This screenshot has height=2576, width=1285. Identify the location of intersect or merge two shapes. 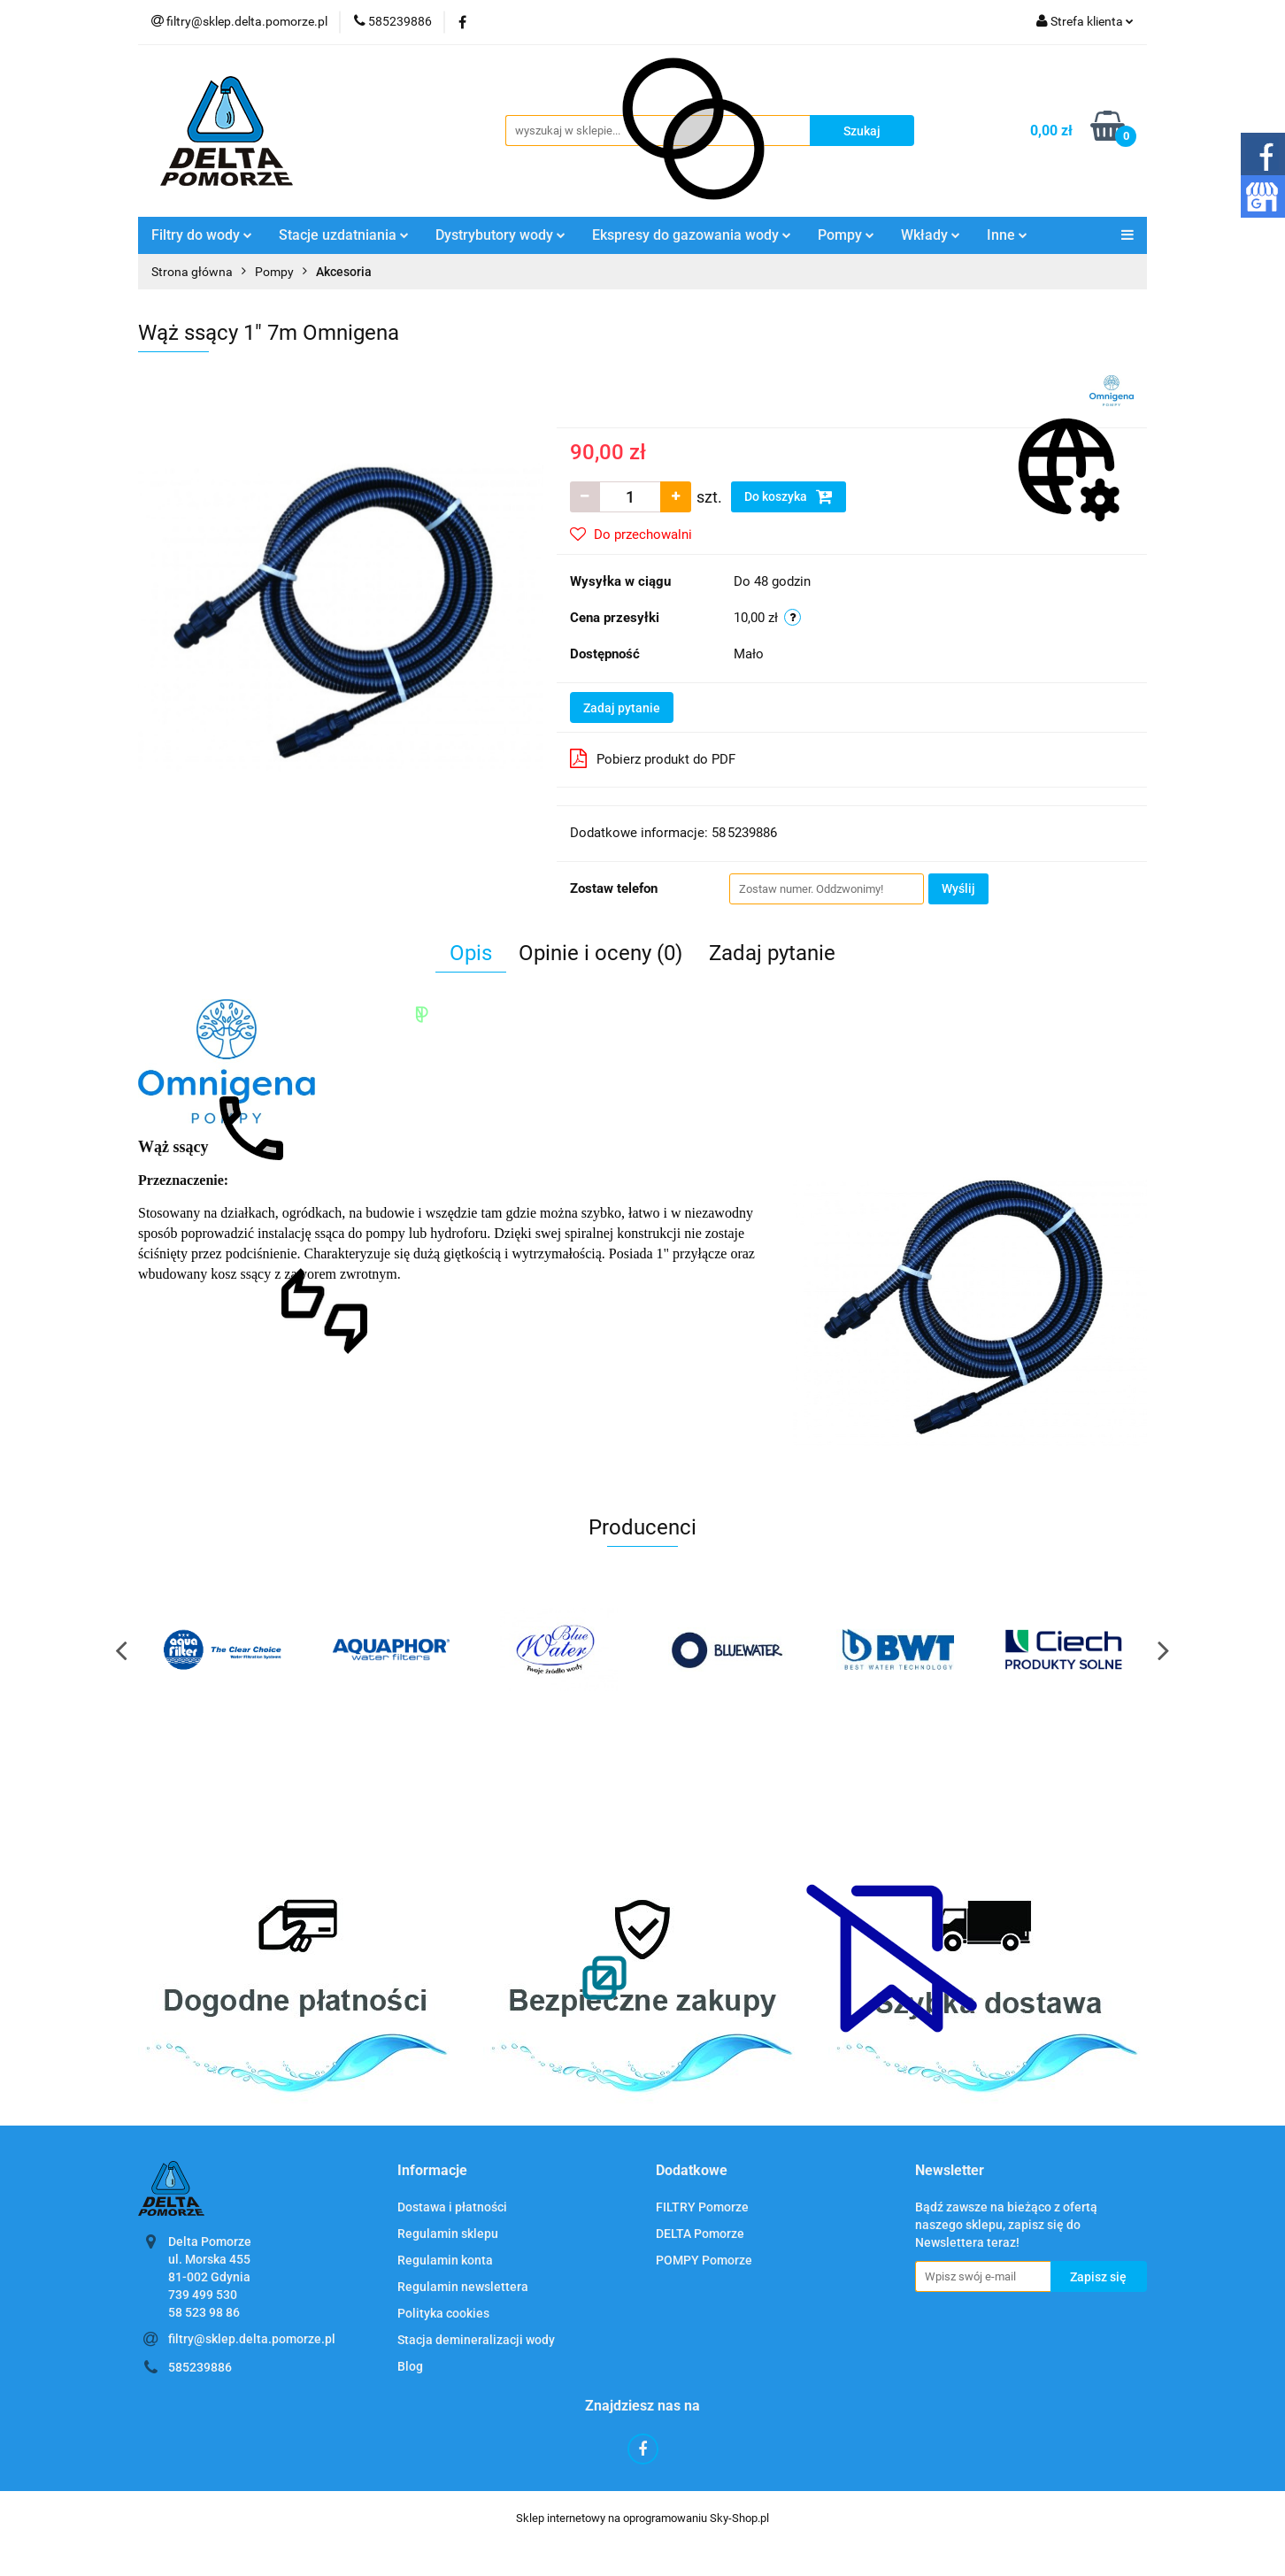
(693, 128).